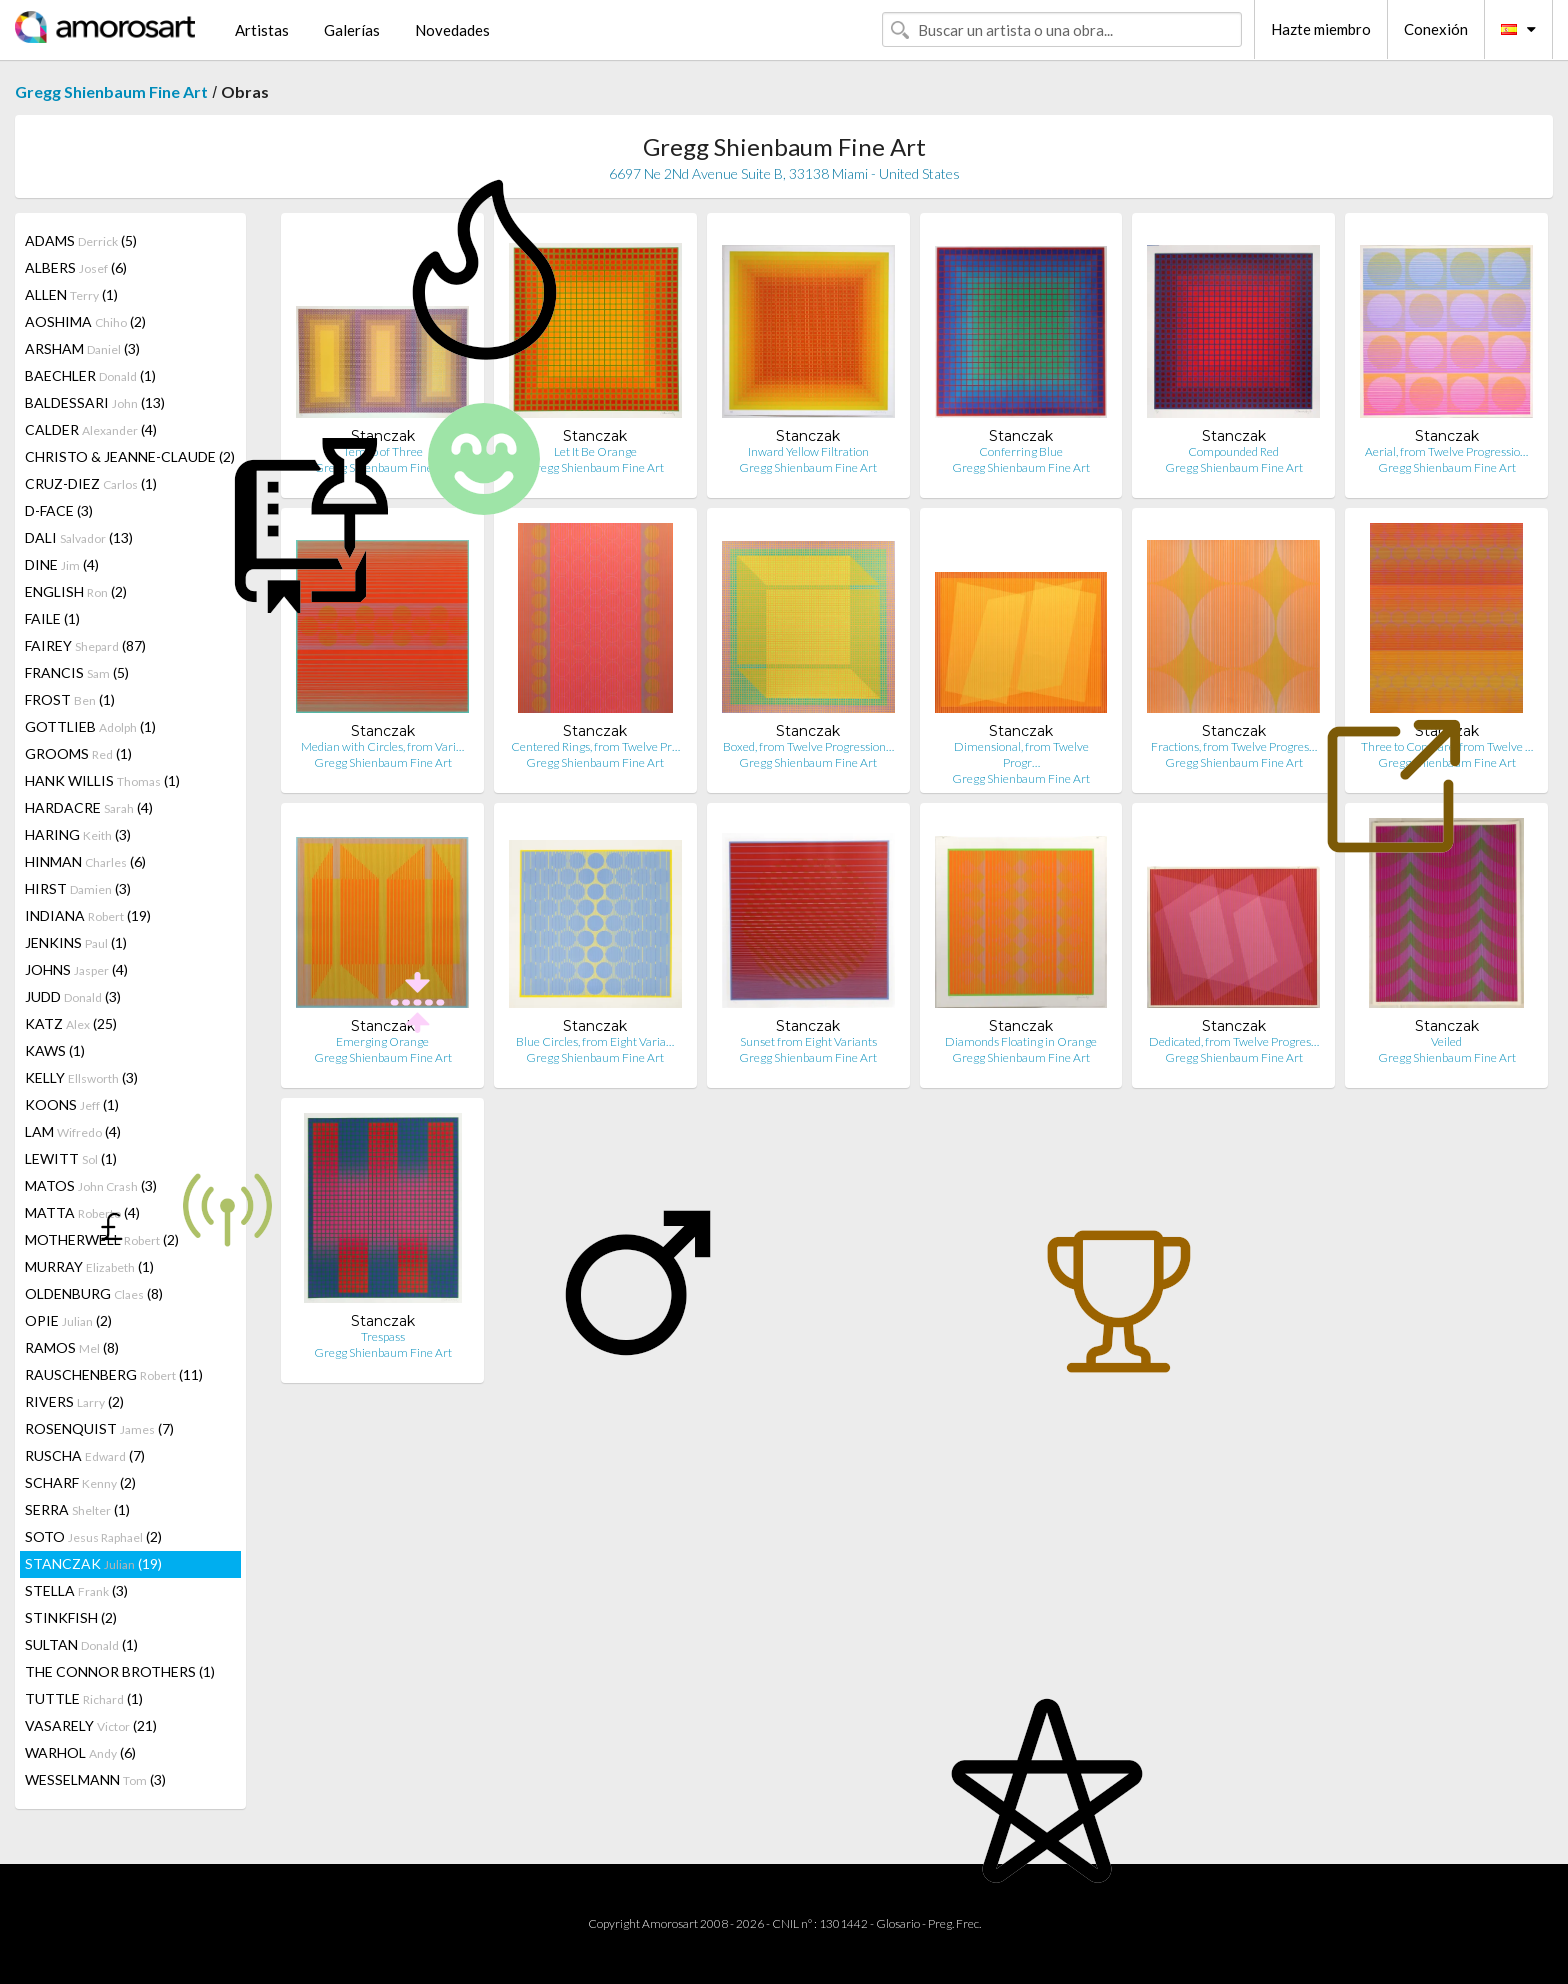 Image resolution: width=1568 pixels, height=1984 pixels. What do you see at coordinates (227, 1209) in the screenshot?
I see `start a live broadcast or stream` at bounding box center [227, 1209].